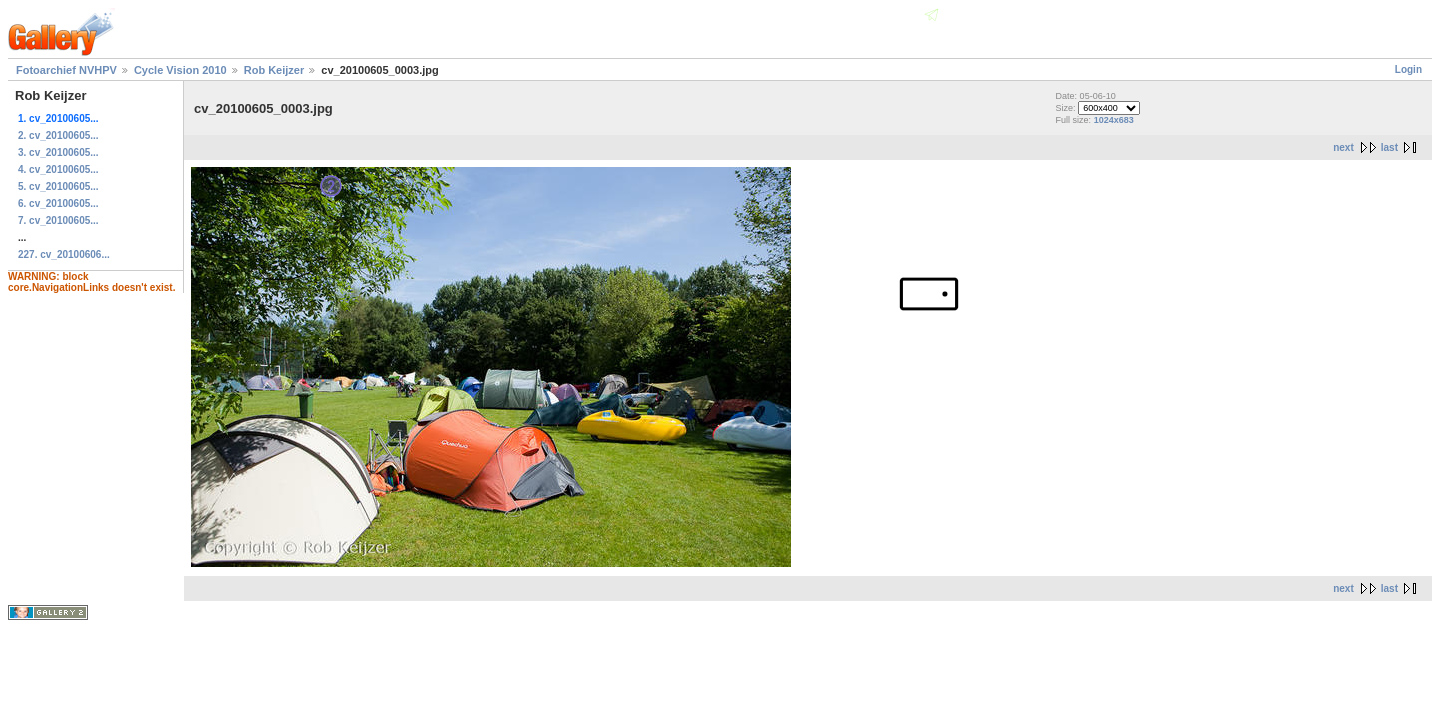 This screenshot has height=720, width=1440. I want to click on indicates step two in a multi-step process, so click(331, 186).